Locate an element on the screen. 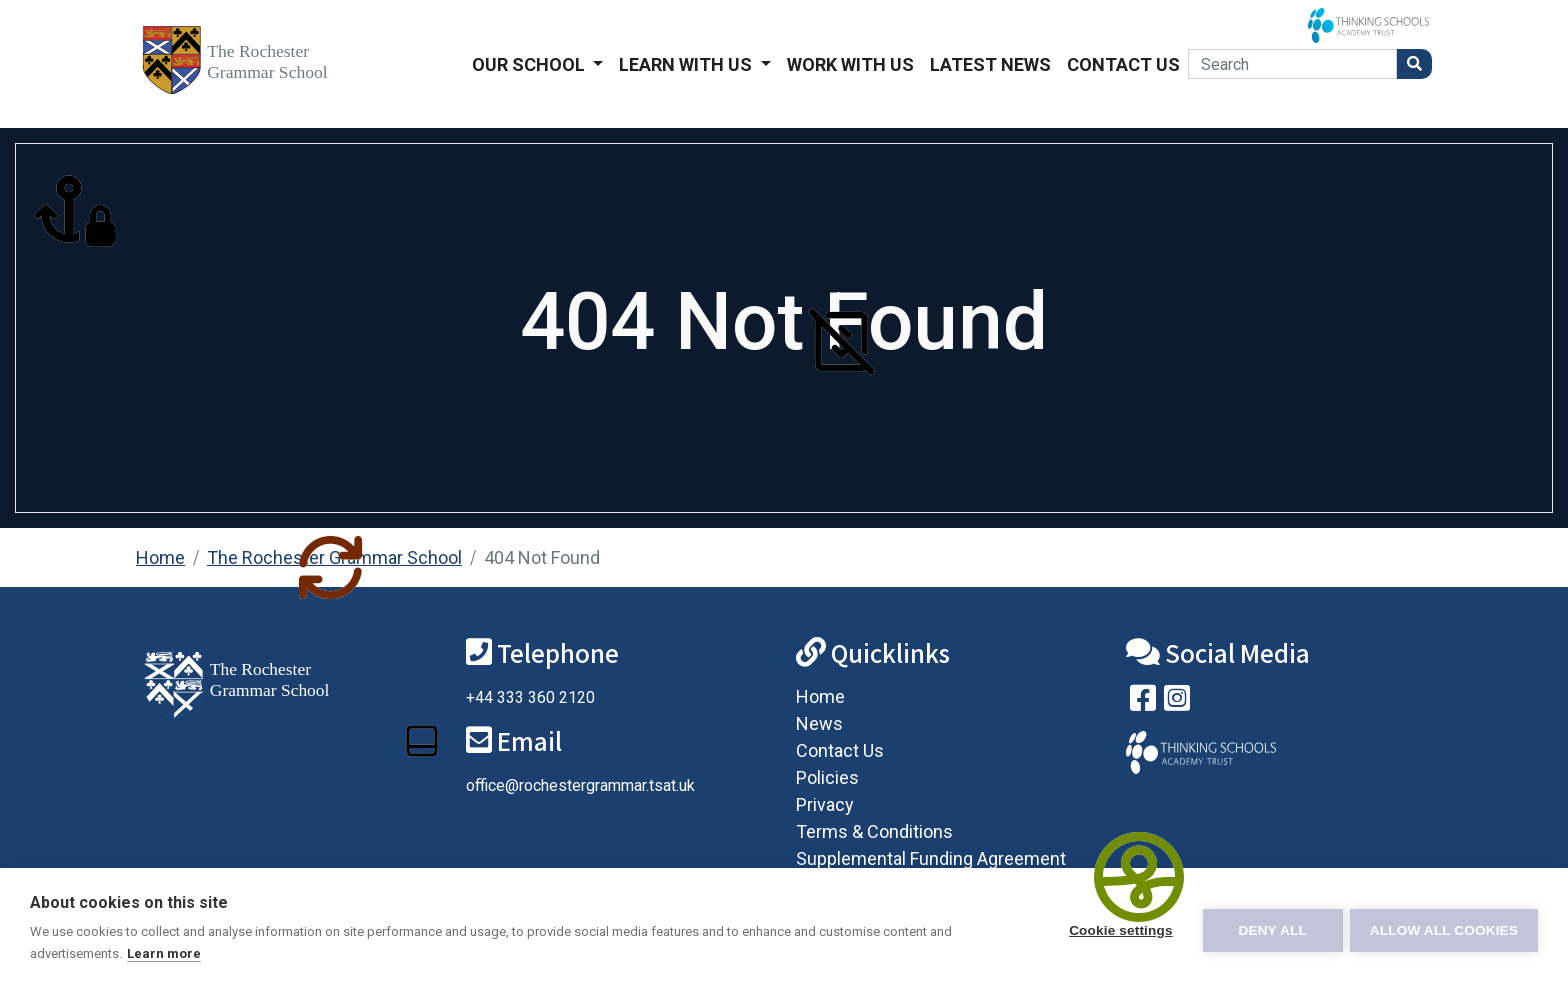 This screenshot has height=990, width=1568. visit couchsurfing website or app is located at coordinates (1139, 877).